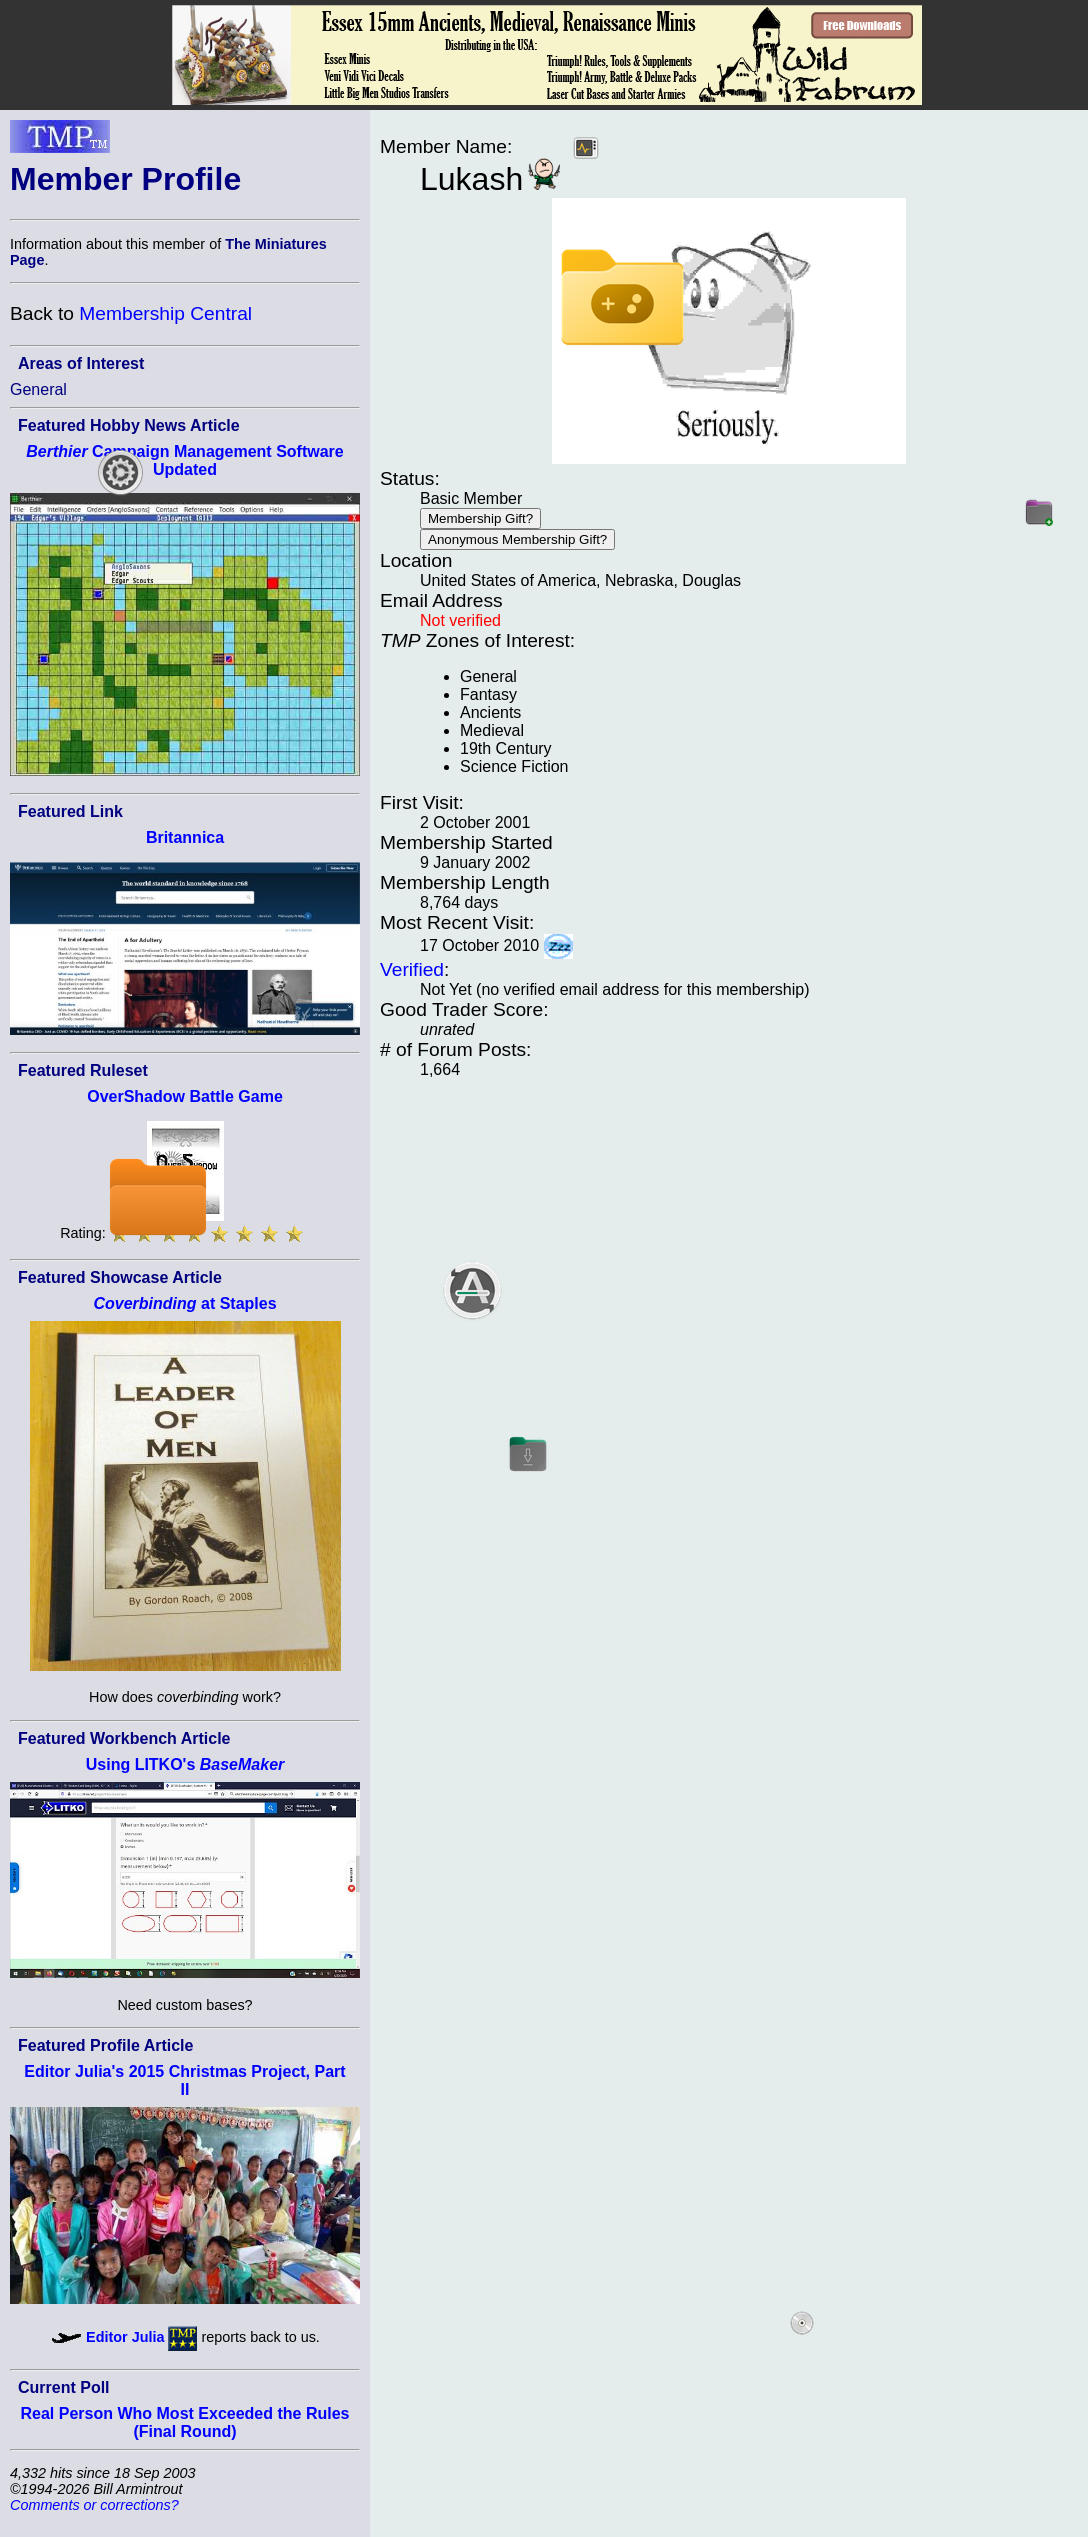 The image size is (1088, 2537). I want to click on open the software update manager, so click(472, 1290).